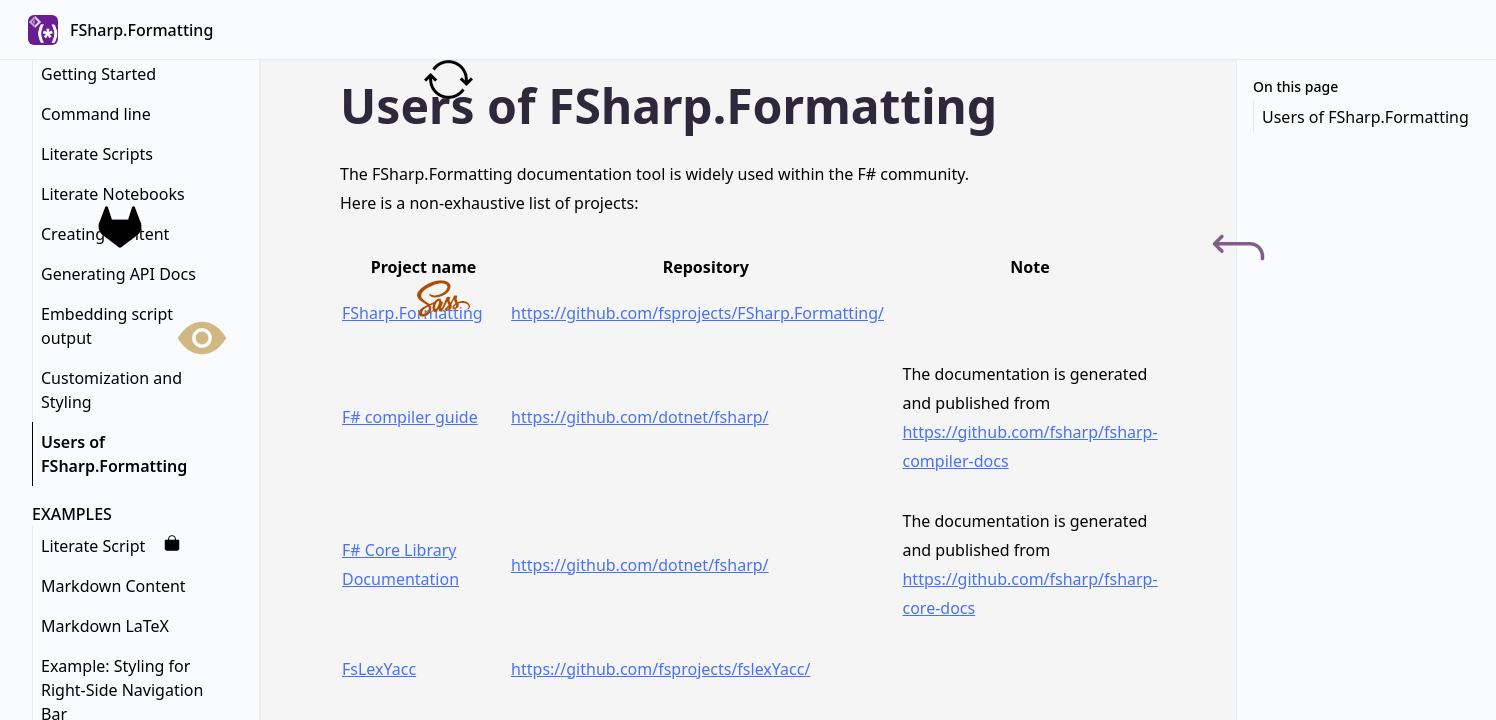 This screenshot has width=1496, height=720. Describe the element at coordinates (443, 298) in the screenshot. I see `sass stylesheet preprocessor logo` at that location.